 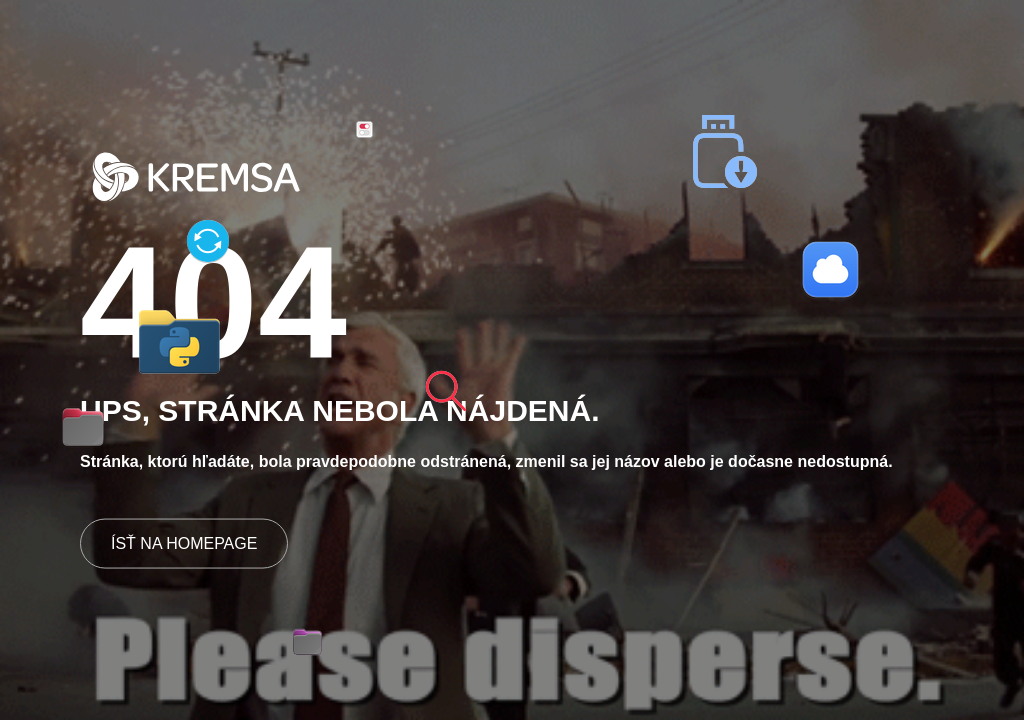 What do you see at coordinates (179, 344) in the screenshot?
I see `folder containing python project files` at bounding box center [179, 344].